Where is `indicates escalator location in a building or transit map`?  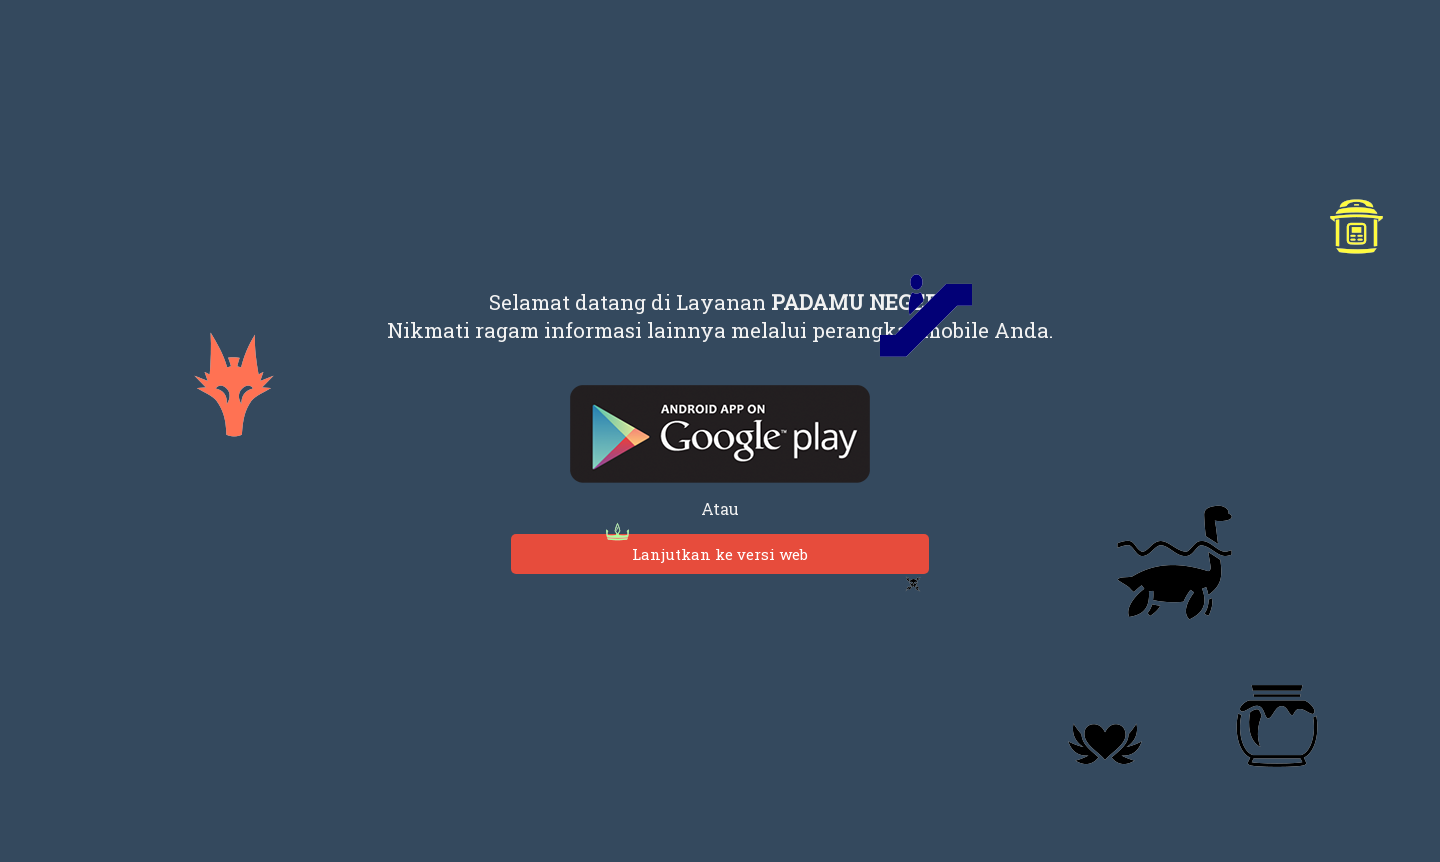 indicates escalator location in a building or transit map is located at coordinates (926, 314).